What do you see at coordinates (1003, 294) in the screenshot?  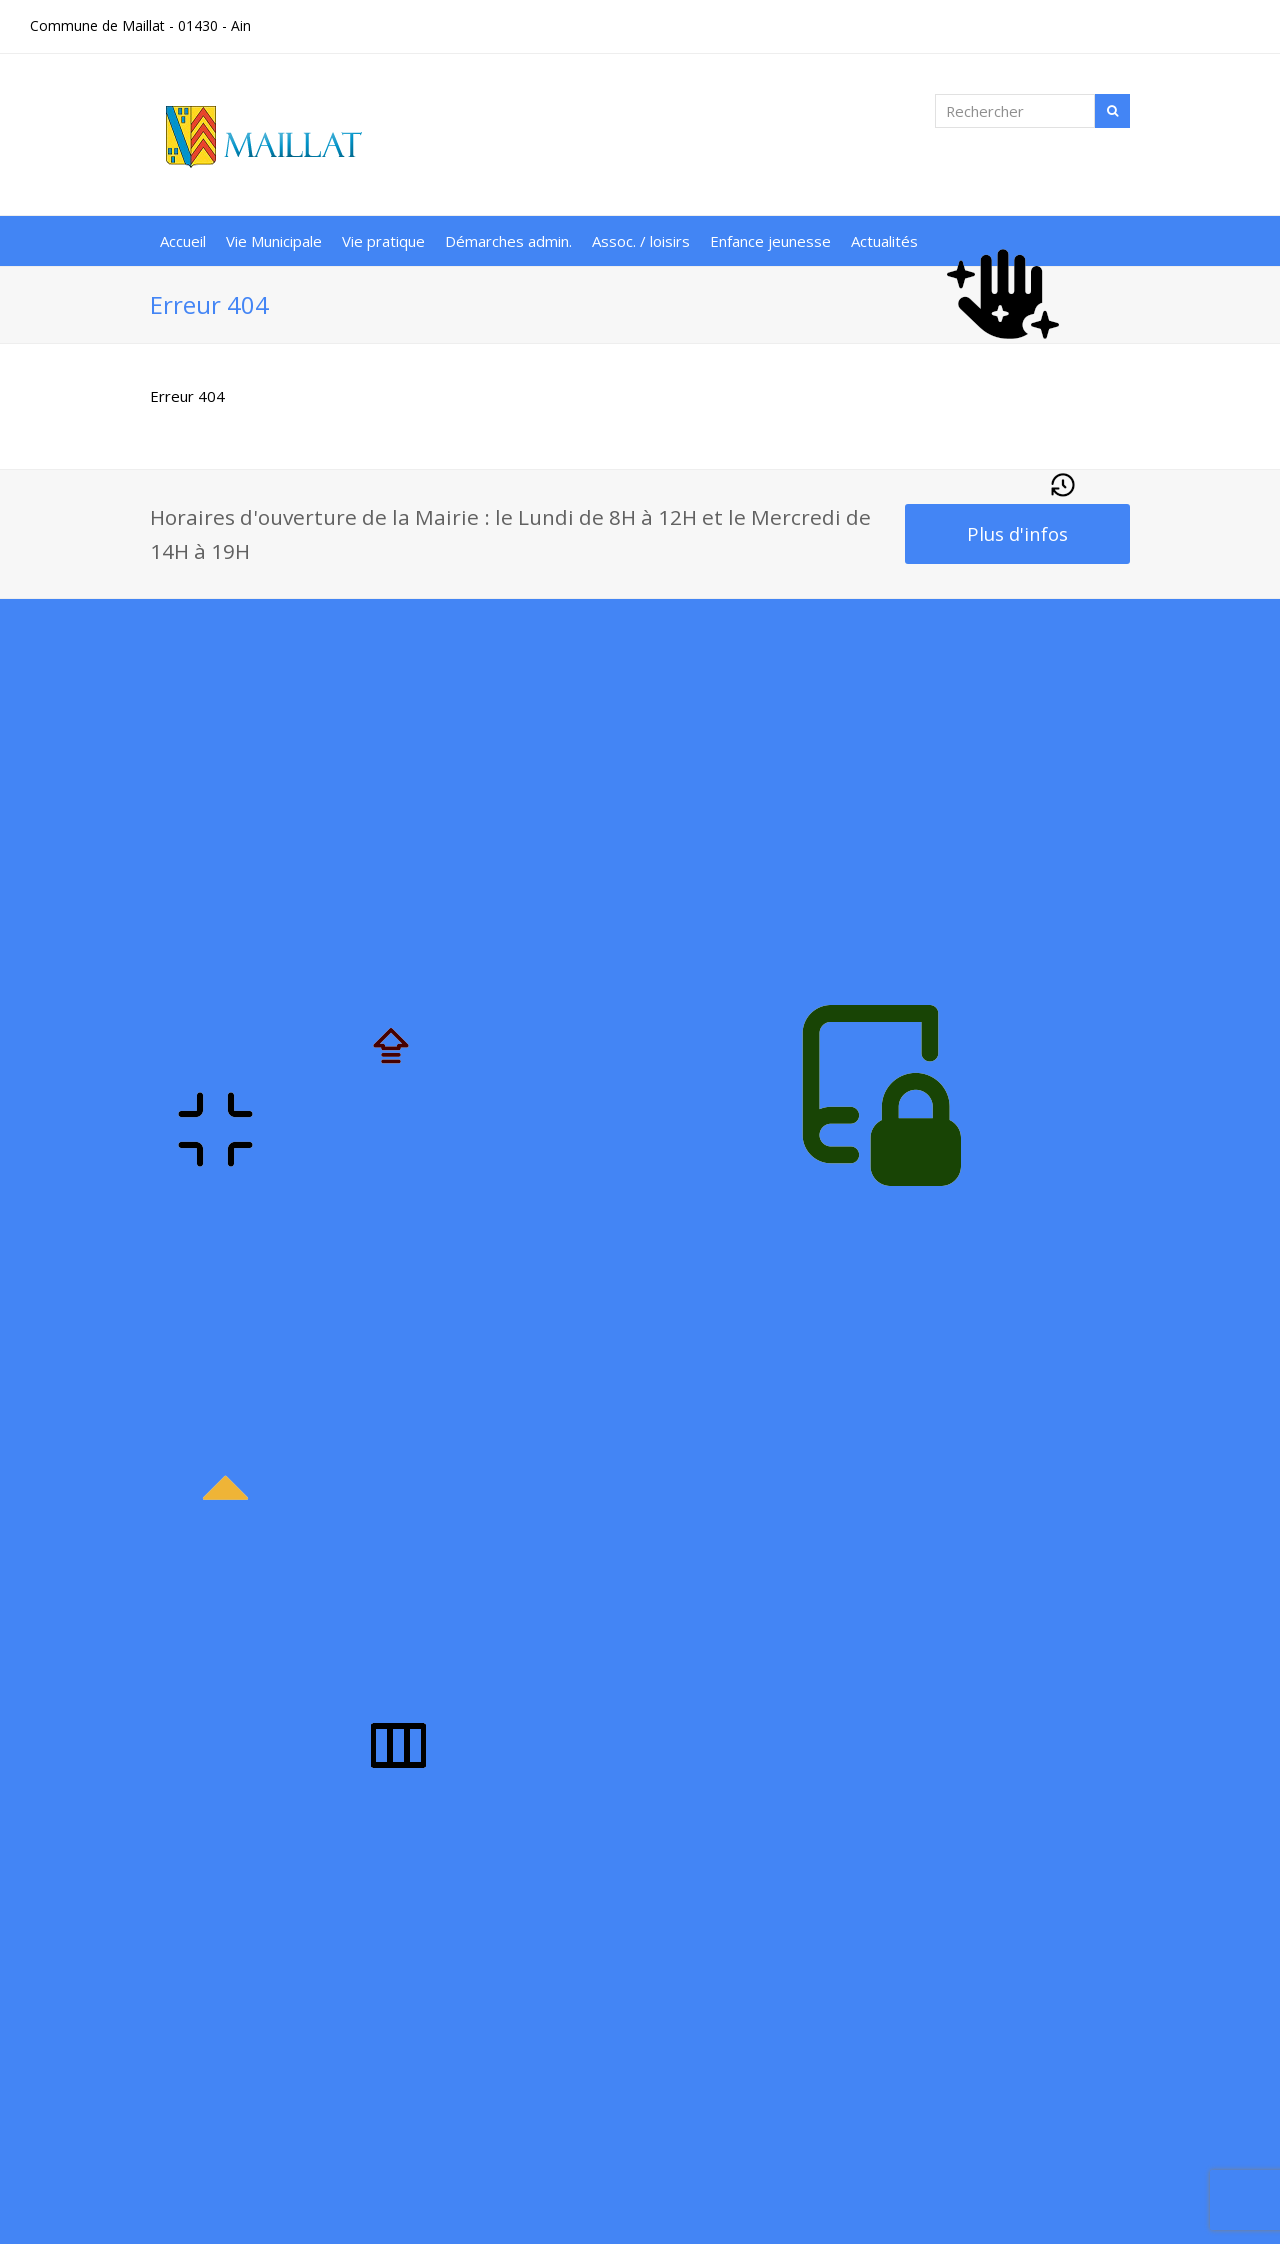 I see `hand sanitizer or hand washing reminder` at bounding box center [1003, 294].